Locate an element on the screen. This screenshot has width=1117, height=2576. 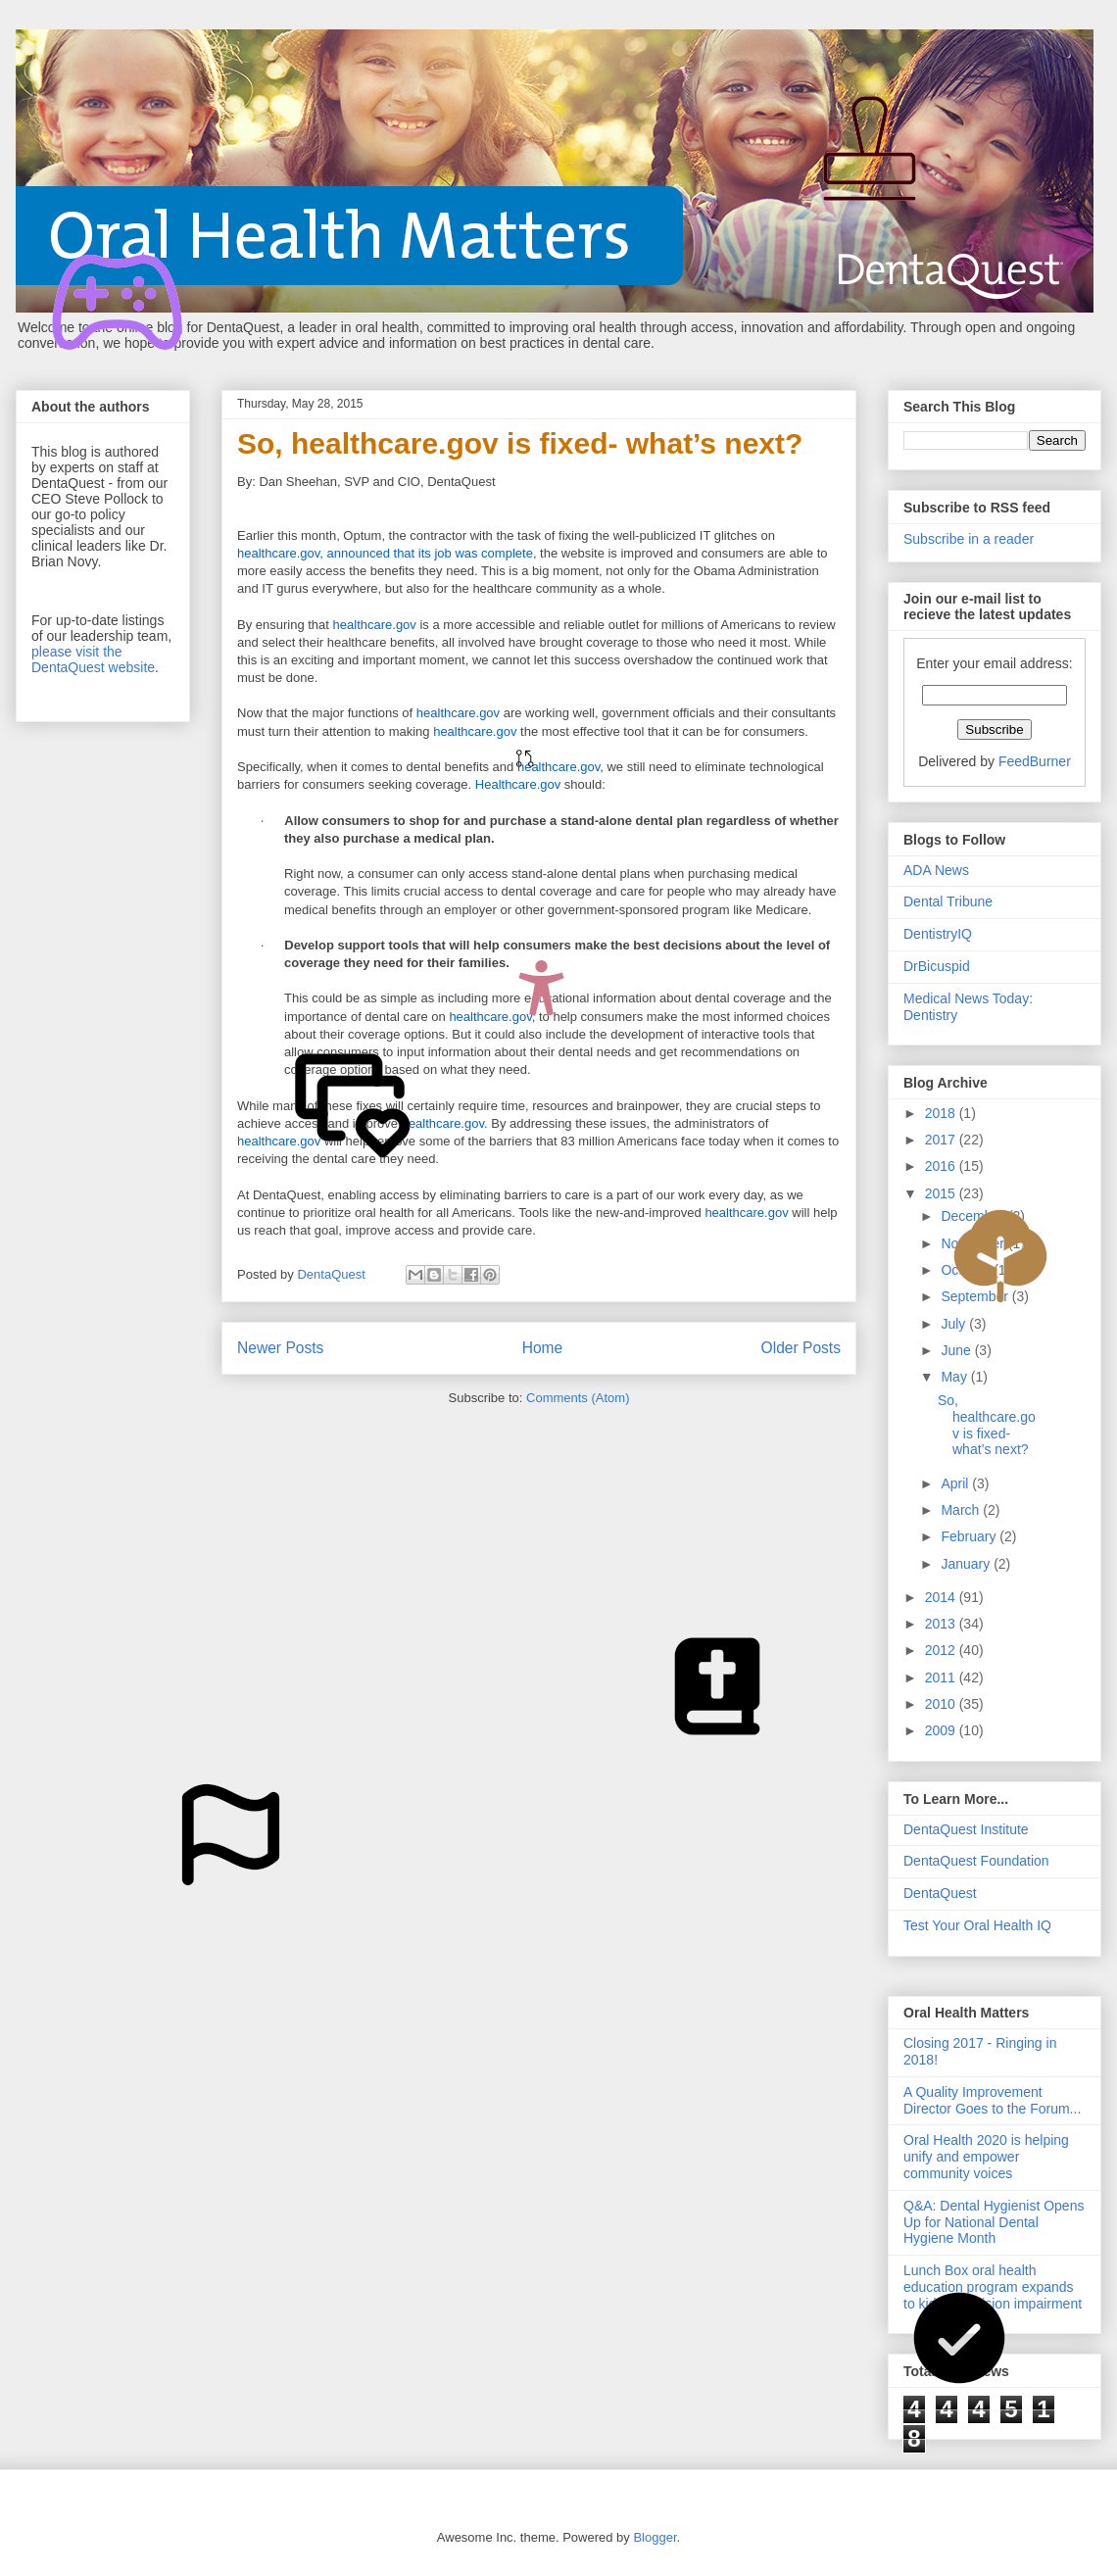
access bible or religious texts is located at coordinates (717, 1686).